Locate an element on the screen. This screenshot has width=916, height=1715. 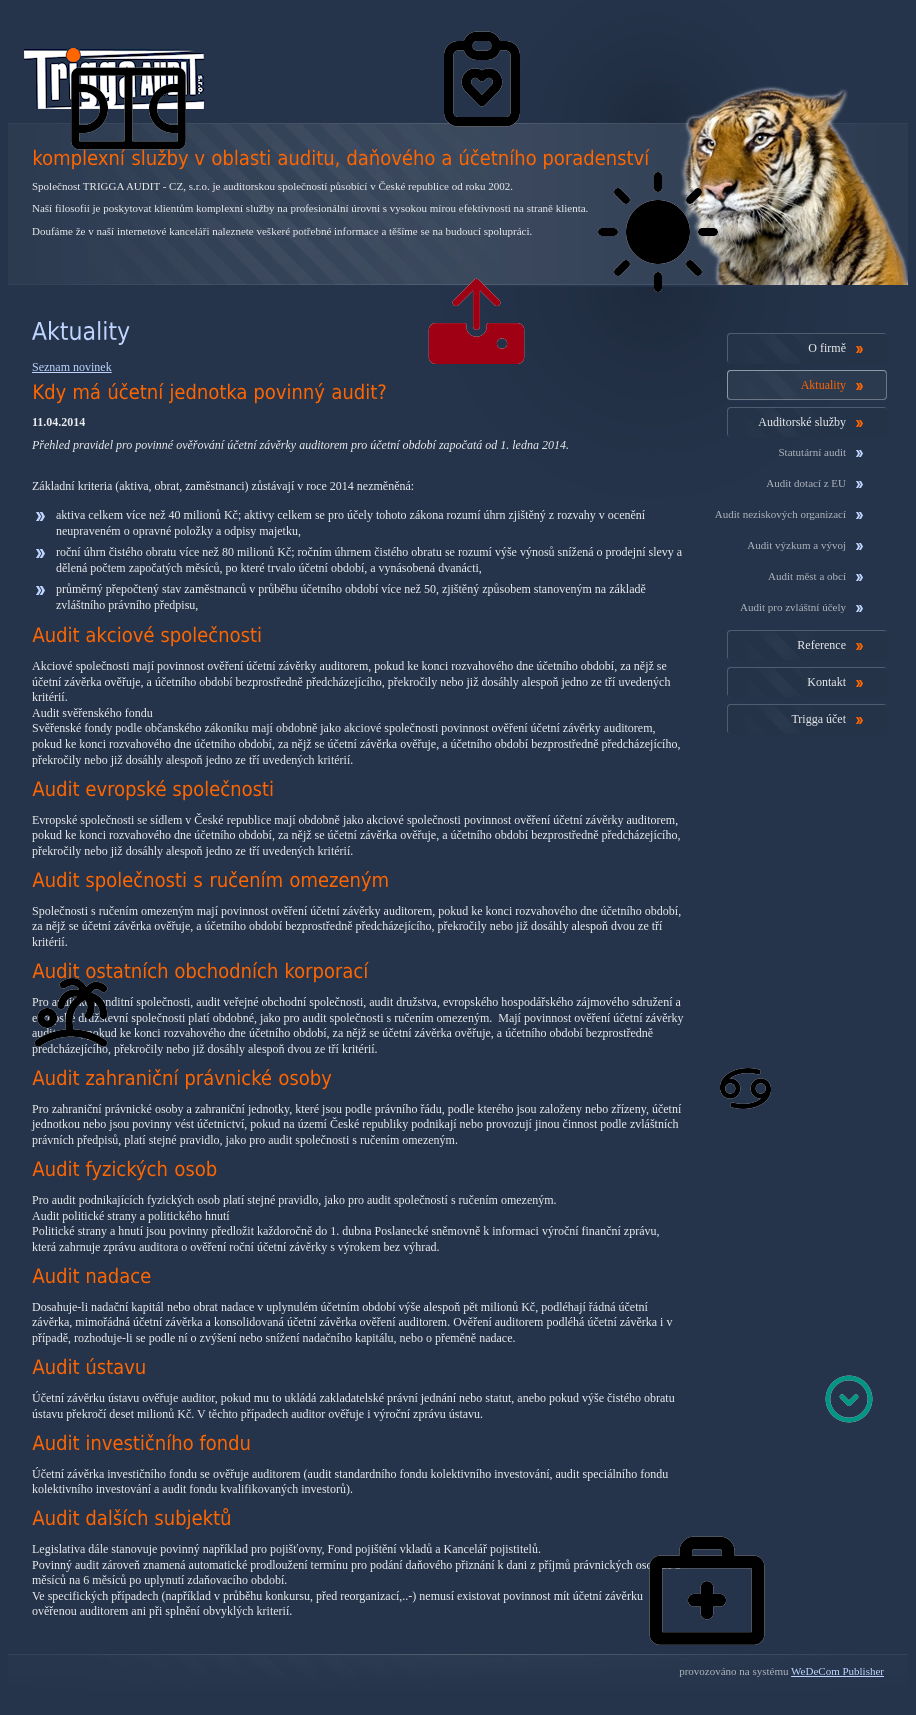
access first aid or medical help resources is located at coordinates (707, 1596).